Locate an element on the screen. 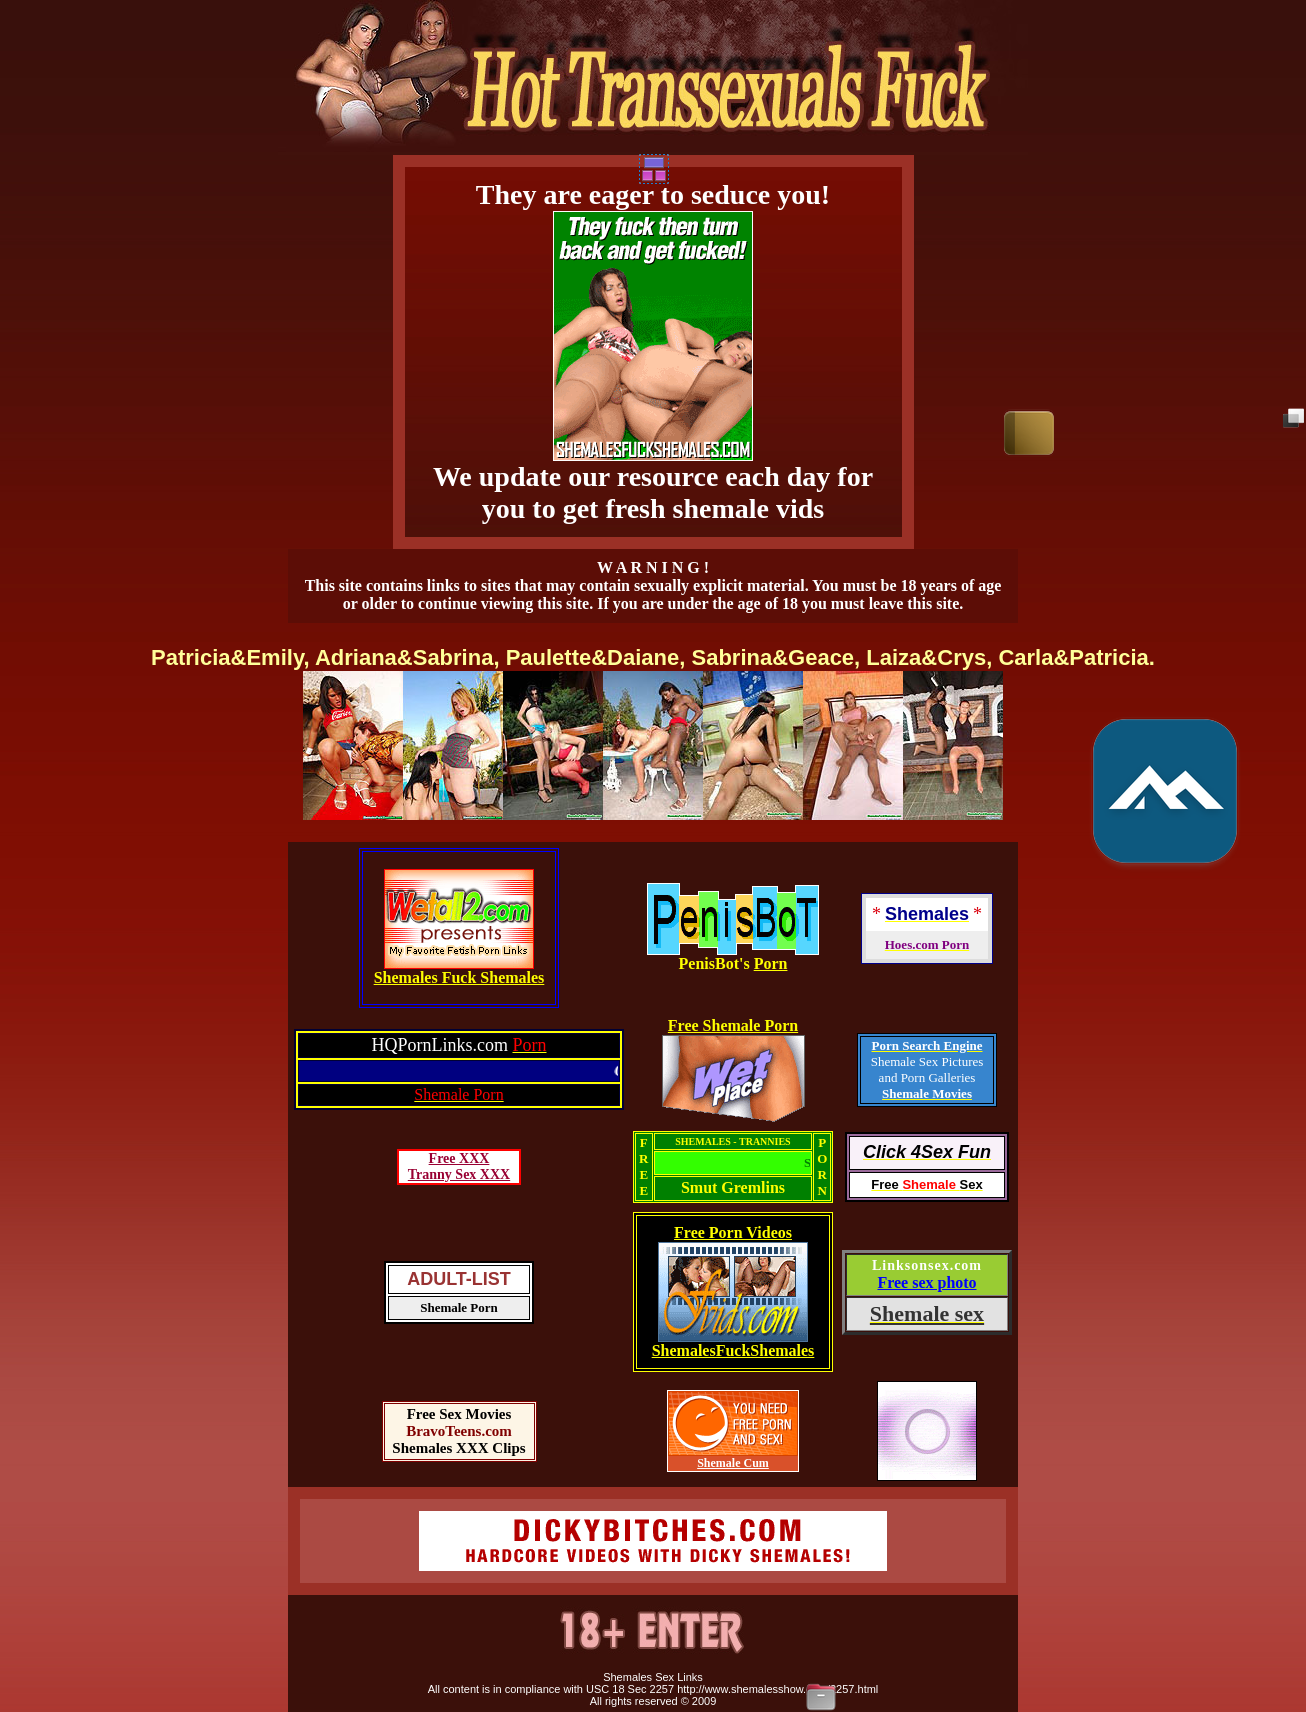 The width and height of the screenshot is (1306, 1712). access your desktop folder is located at coordinates (1029, 432).